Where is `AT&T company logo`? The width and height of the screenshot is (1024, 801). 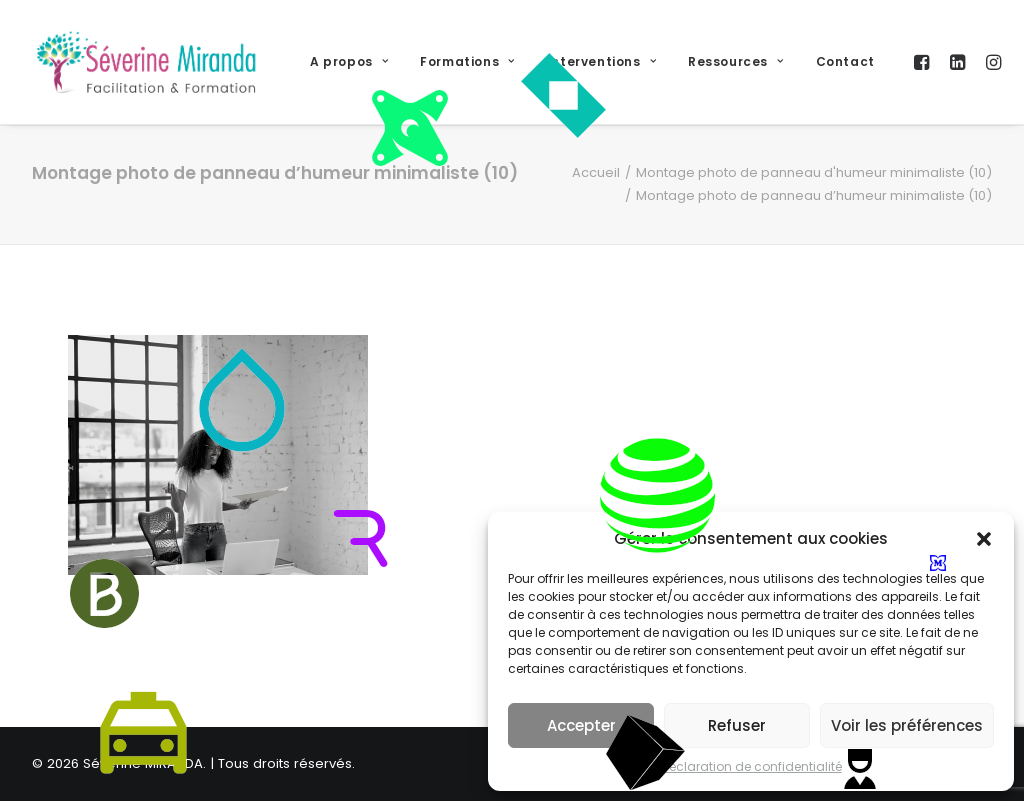 AT&T company logo is located at coordinates (657, 495).